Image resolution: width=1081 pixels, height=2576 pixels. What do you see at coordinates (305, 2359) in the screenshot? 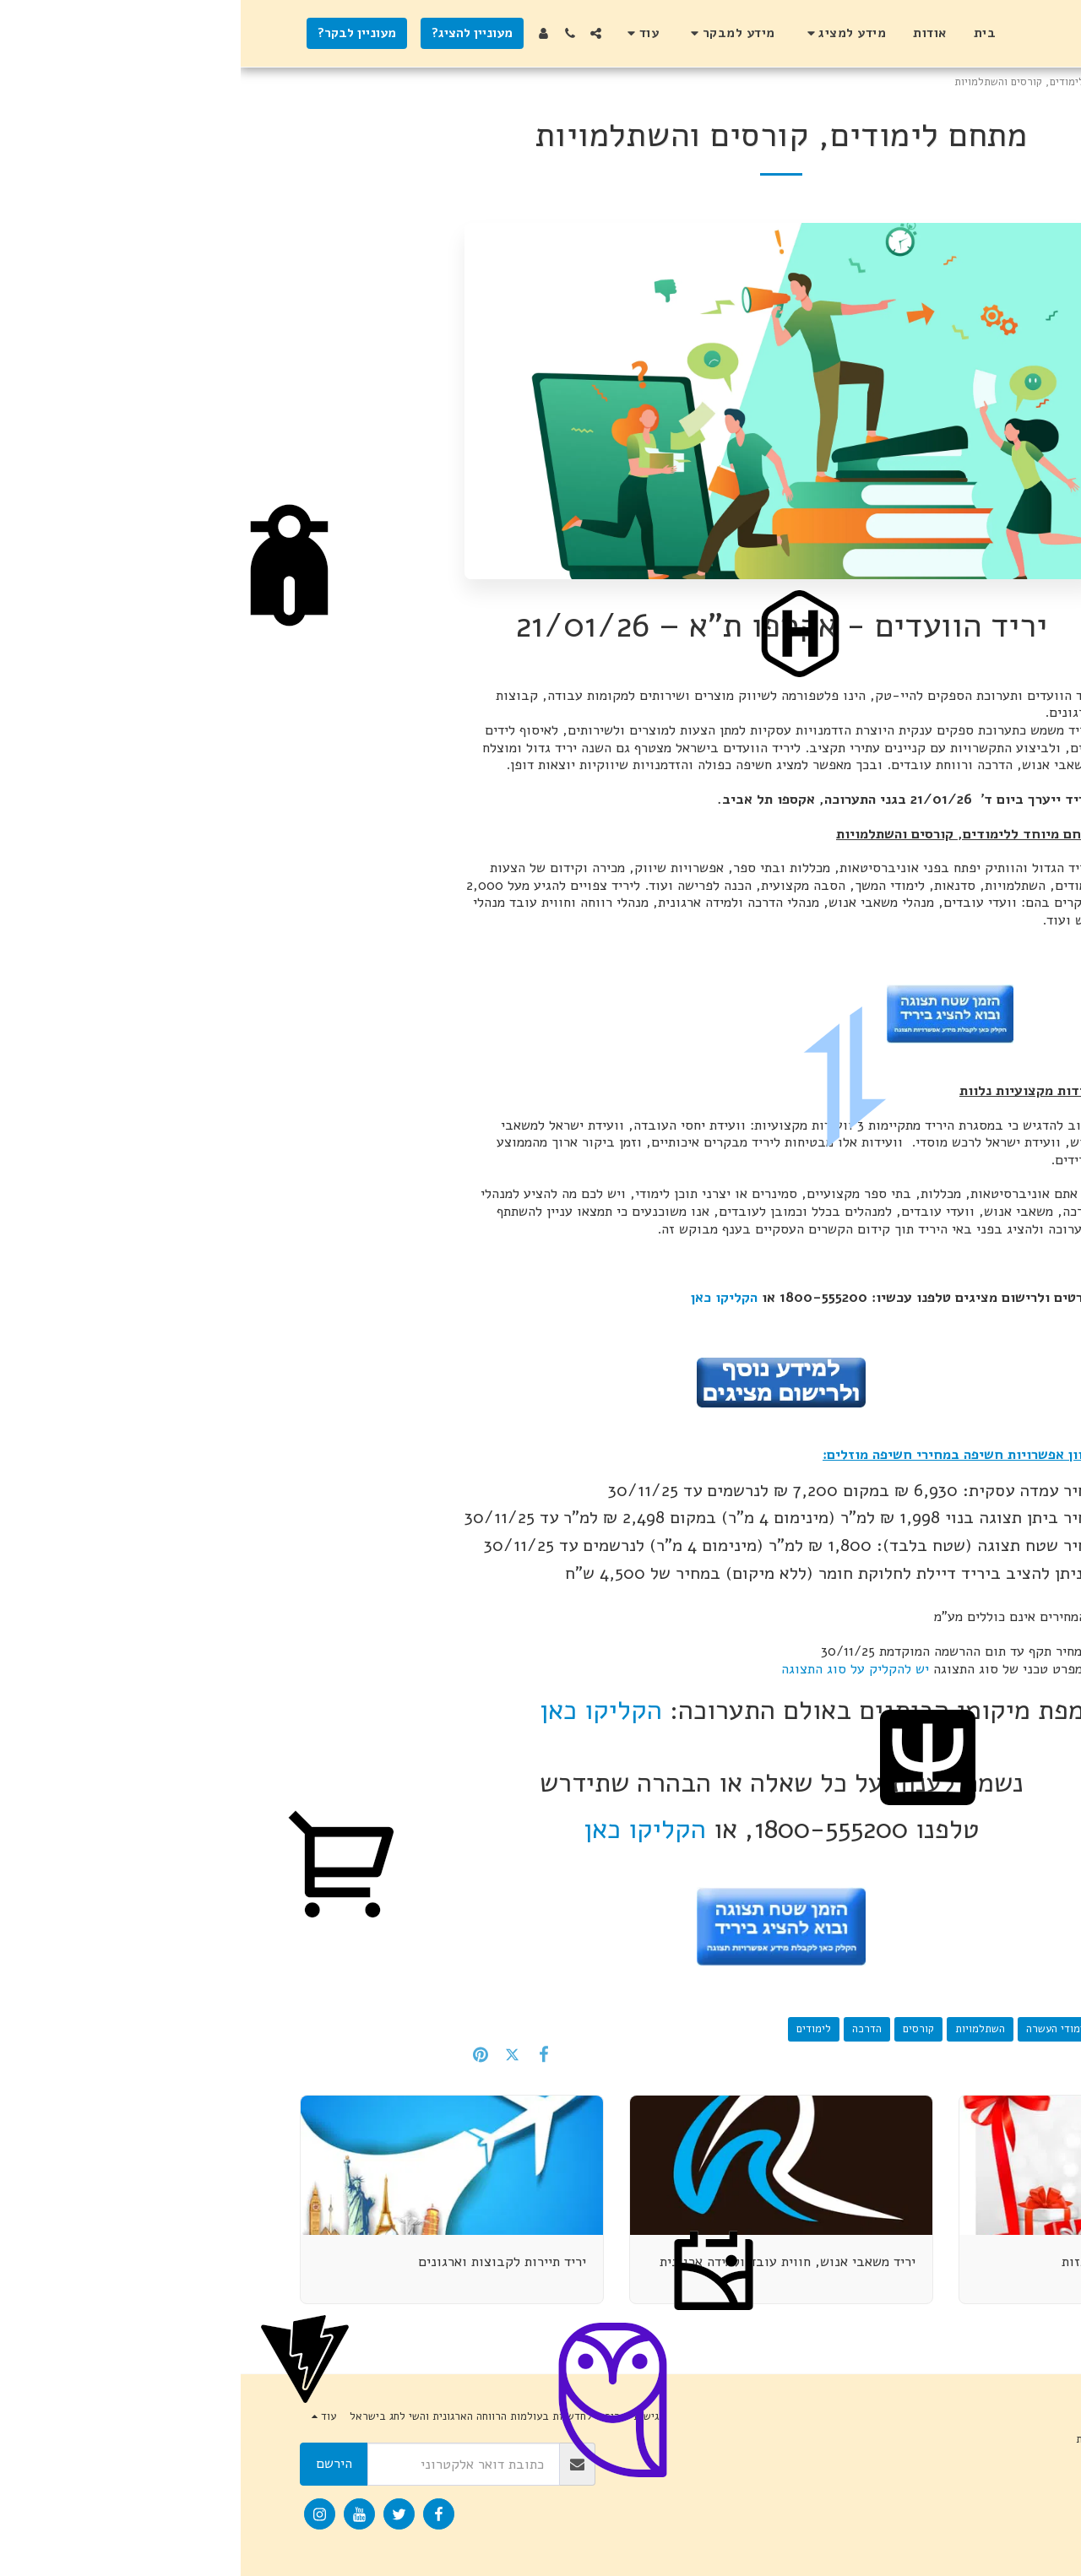
I see `vite framework logo` at bounding box center [305, 2359].